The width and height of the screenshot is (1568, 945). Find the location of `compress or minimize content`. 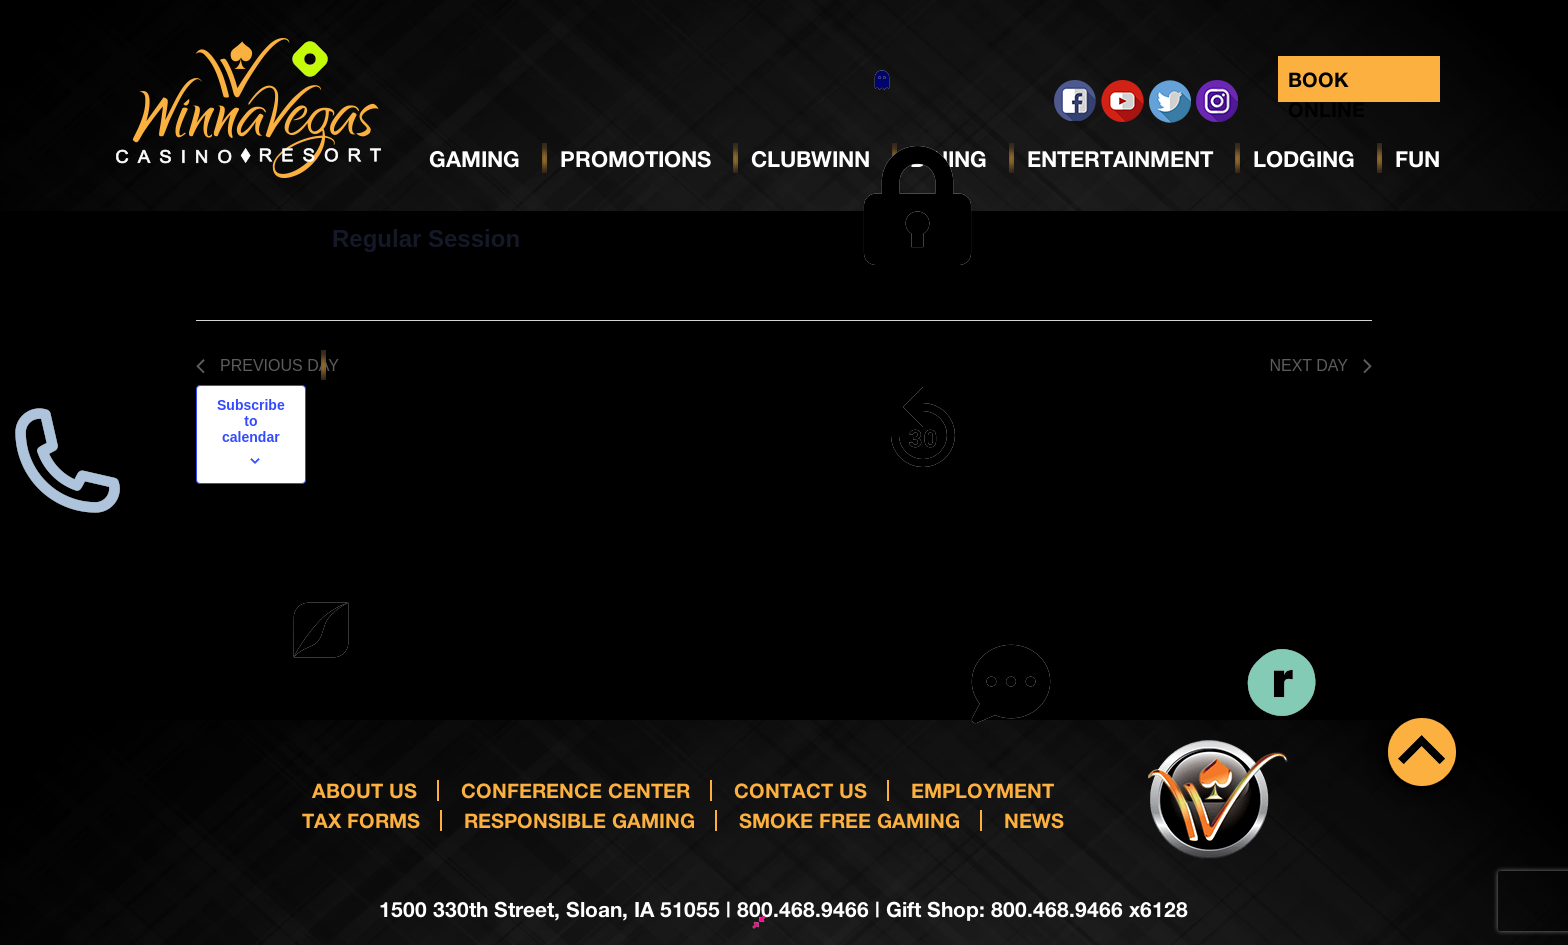

compress or minimize content is located at coordinates (759, 922).